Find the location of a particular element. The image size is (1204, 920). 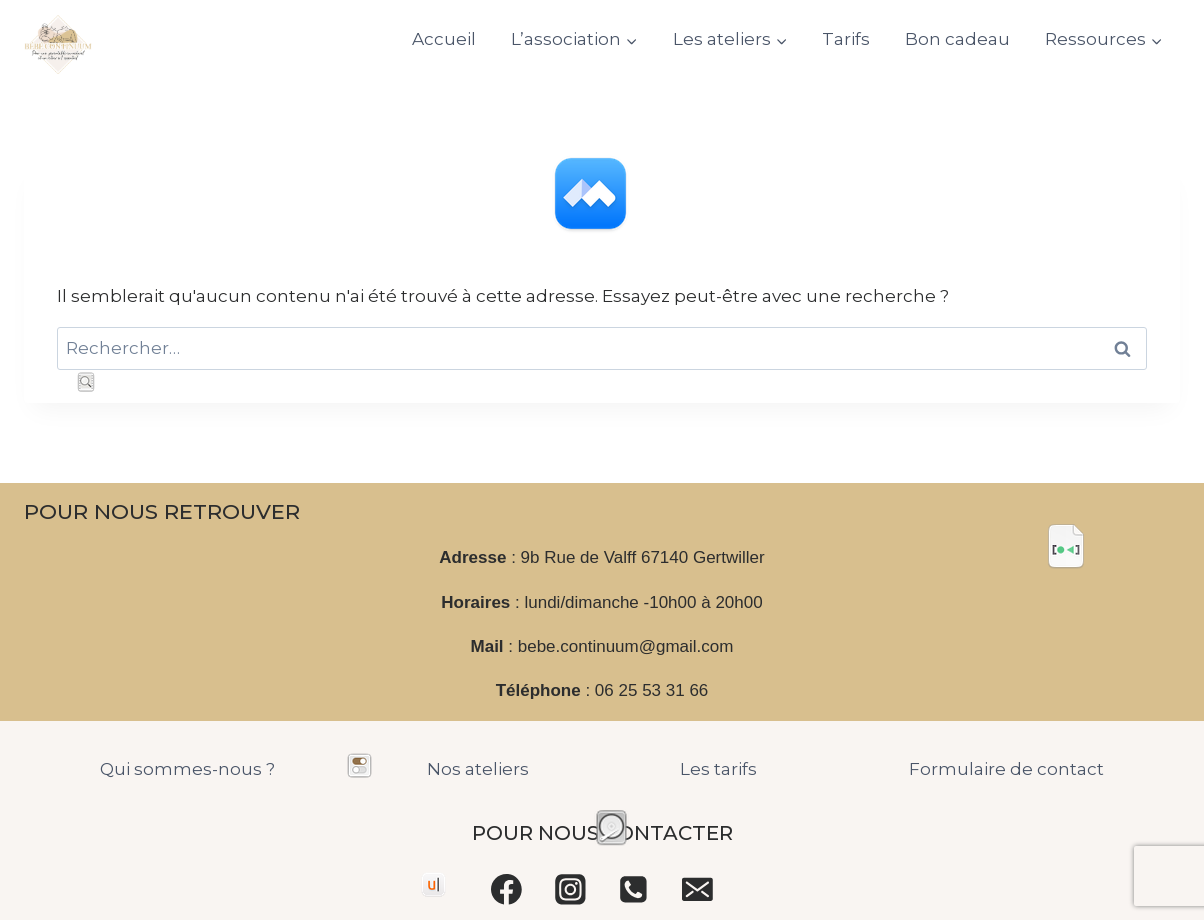

open meeting or video conferencing app is located at coordinates (590, 193).